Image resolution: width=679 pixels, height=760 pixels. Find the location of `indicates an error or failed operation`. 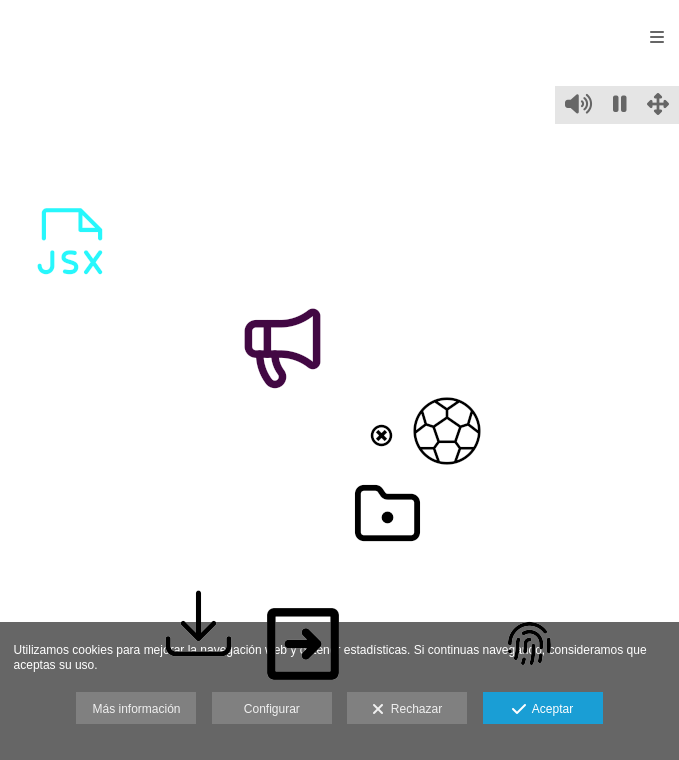

indicates an error or failed operation is located at coordinates (381, 435).